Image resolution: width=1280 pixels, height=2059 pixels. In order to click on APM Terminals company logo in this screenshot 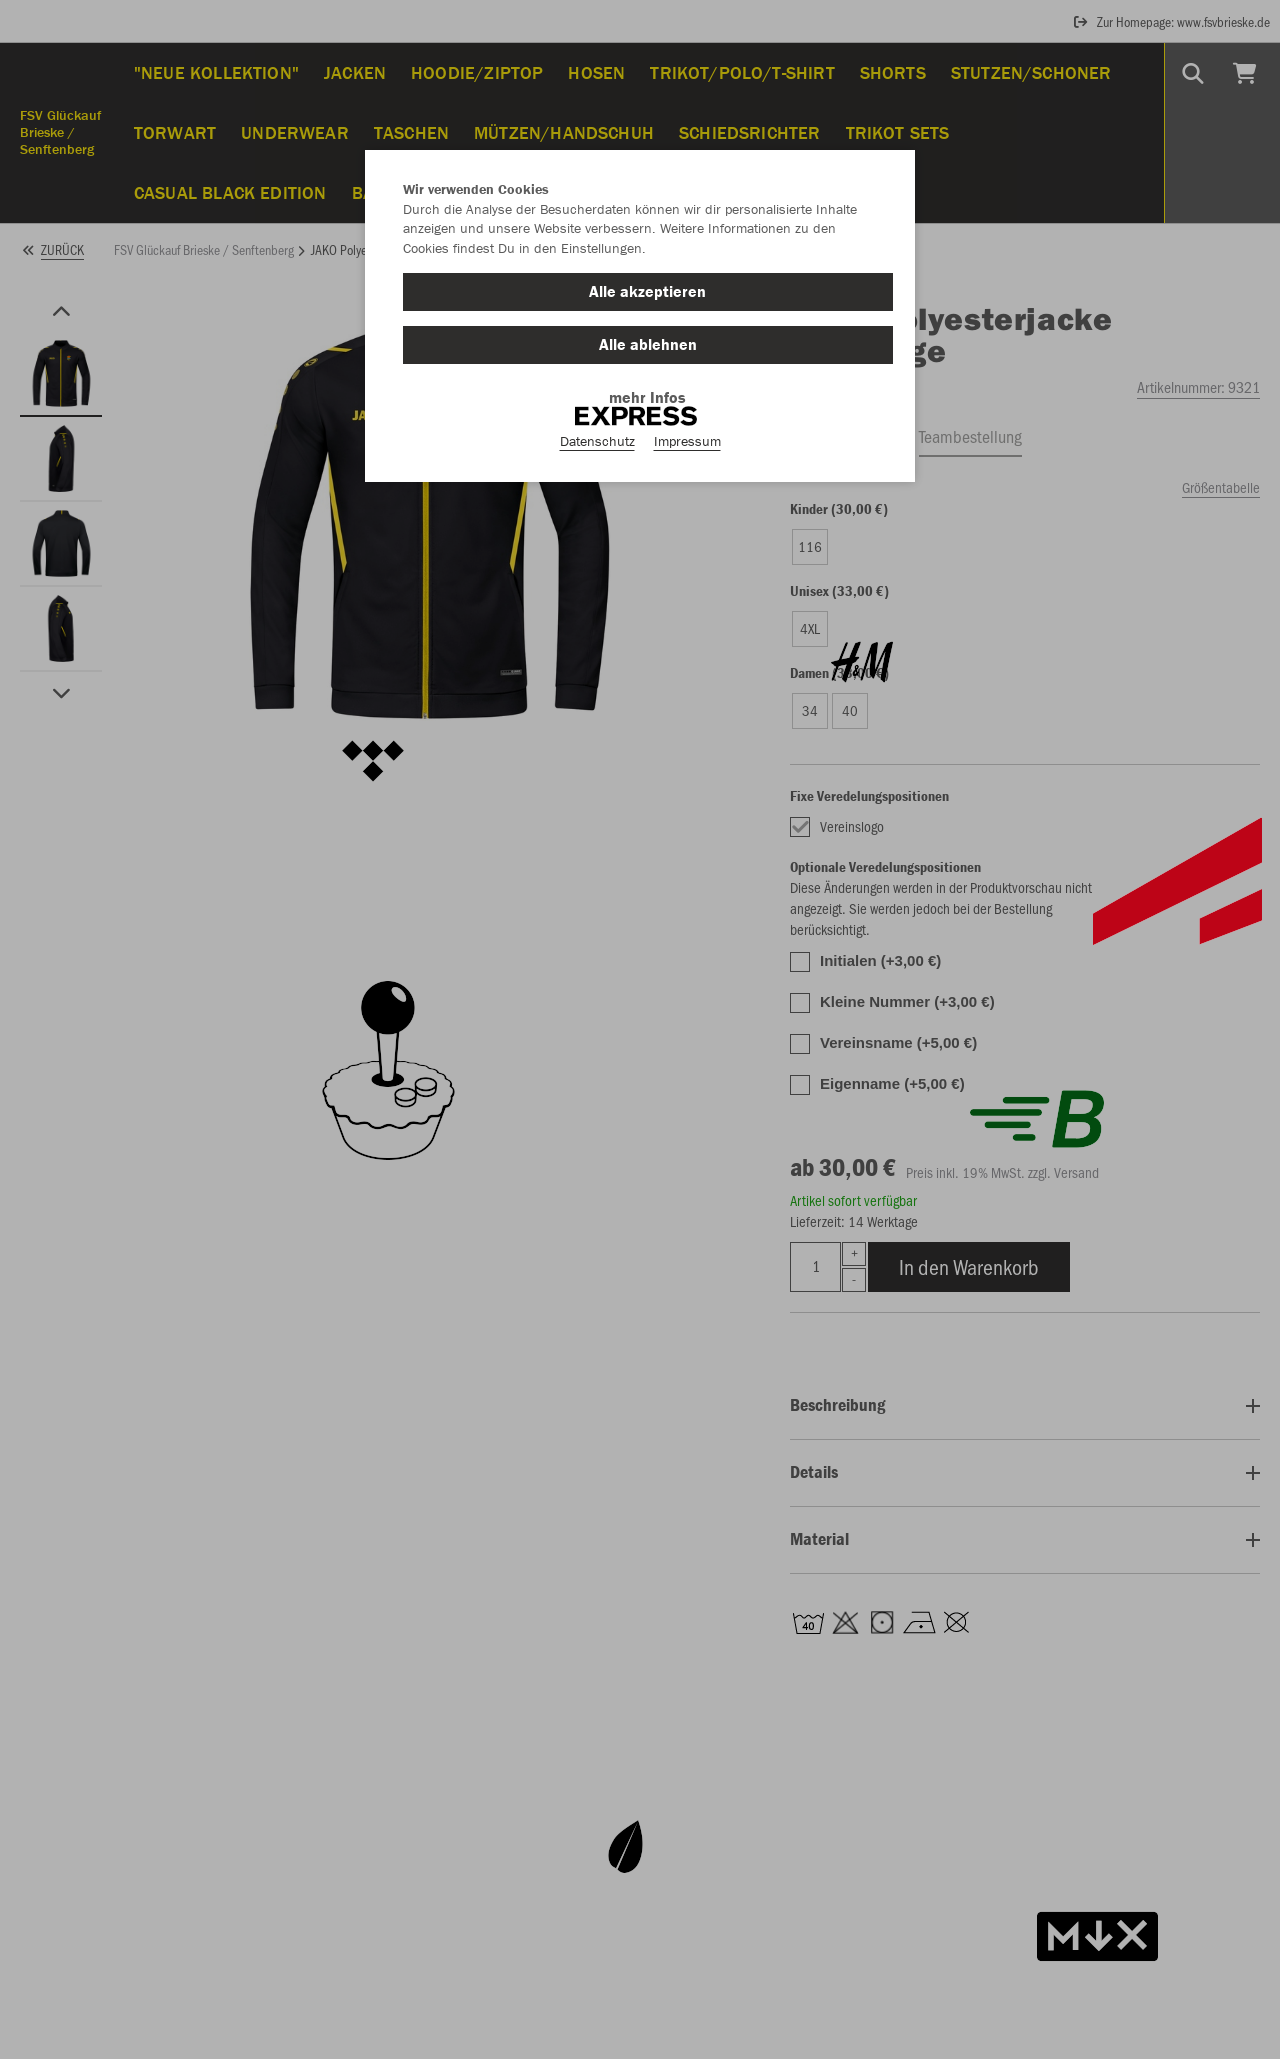, I will do `click(1177, 881)`.